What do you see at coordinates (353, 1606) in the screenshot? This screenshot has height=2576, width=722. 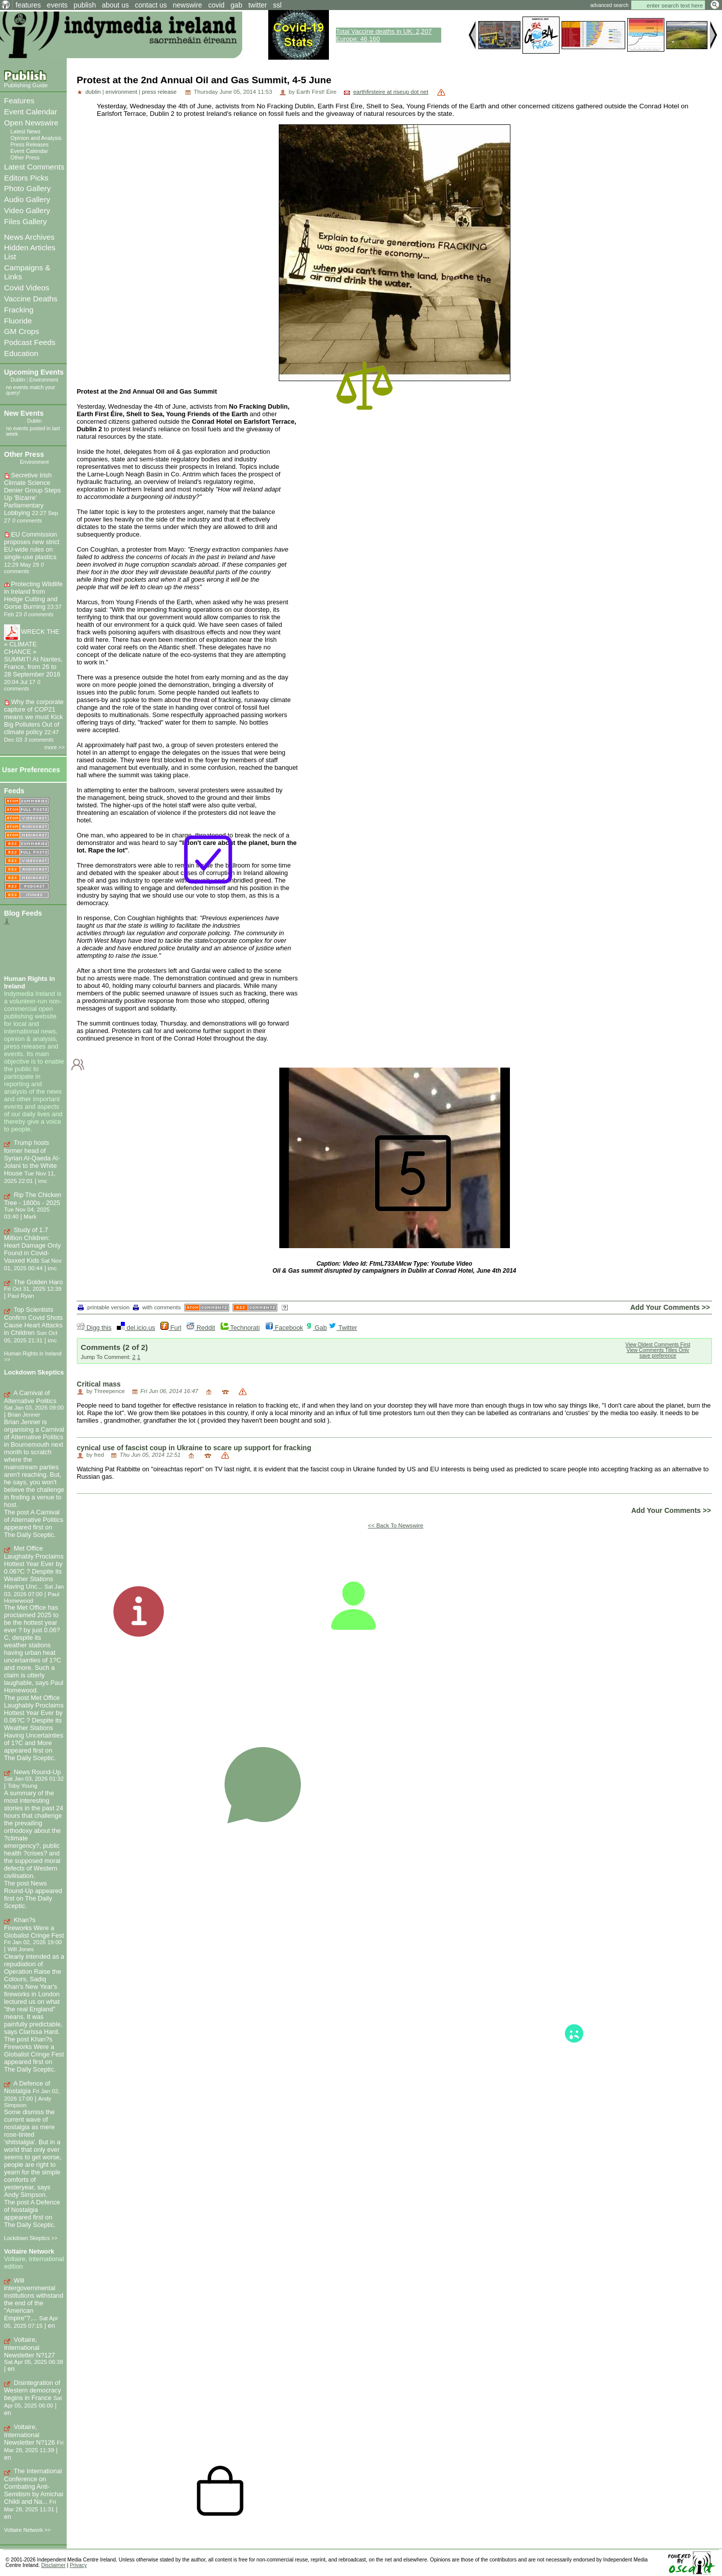 I see `view your profile` at bounding box center [353, 1606].